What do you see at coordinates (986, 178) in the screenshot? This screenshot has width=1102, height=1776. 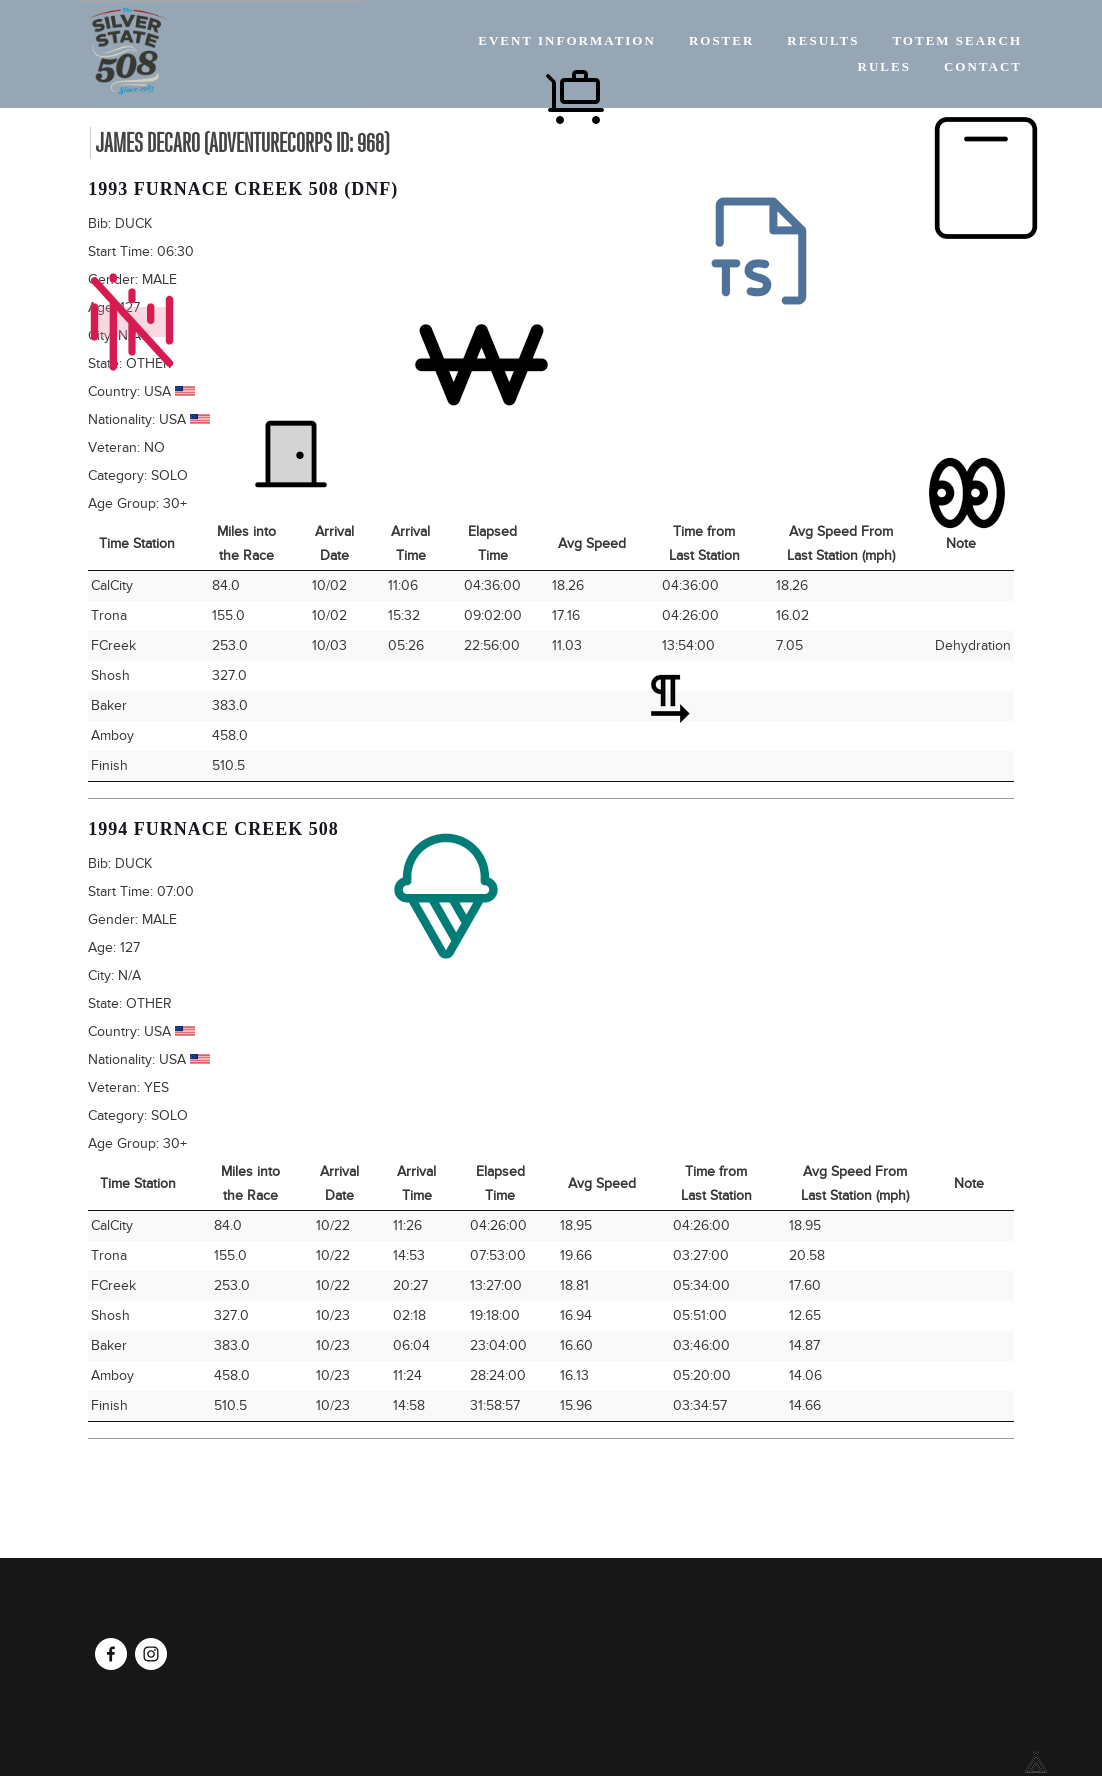 I see `tablet device with speaker` at bounding box center [986, 178].